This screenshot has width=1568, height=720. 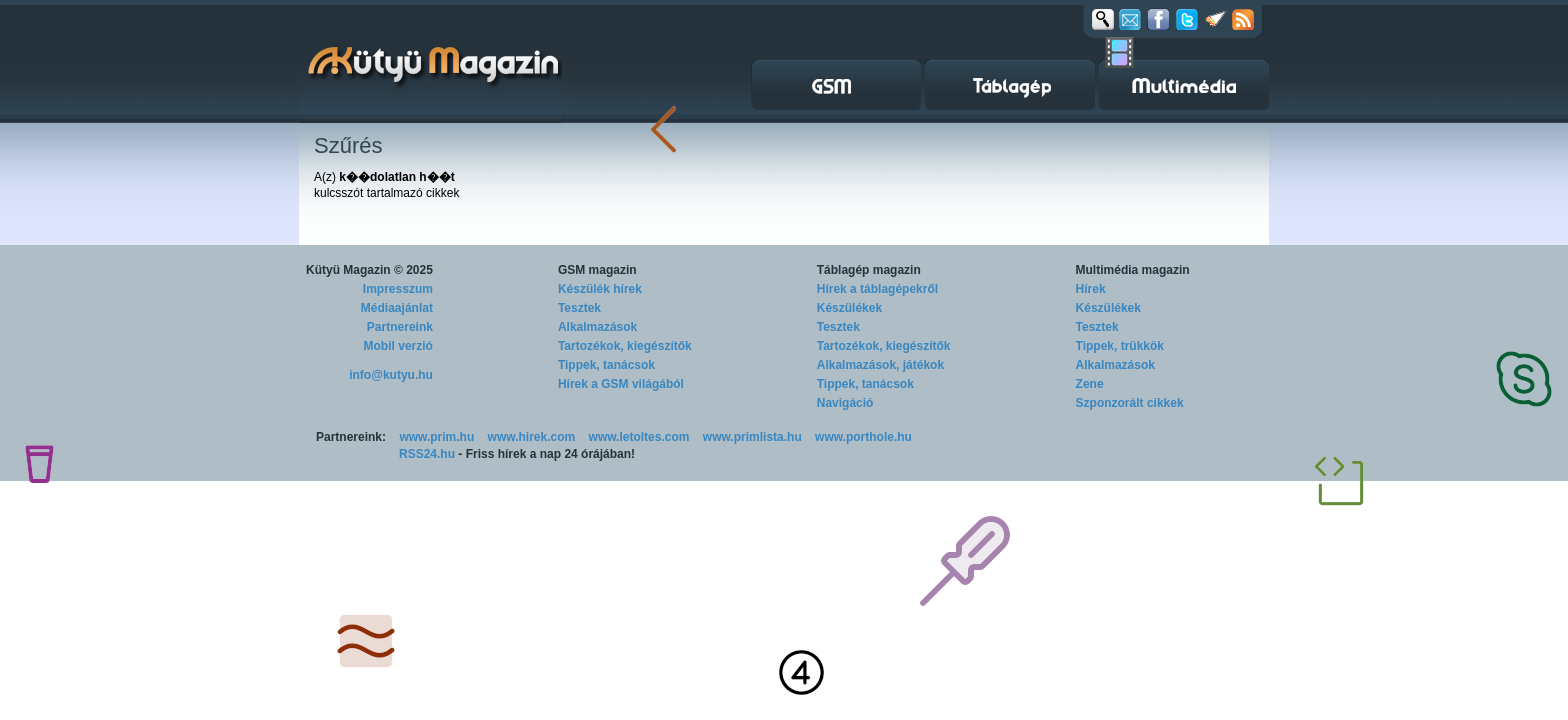 I want to click on access settings or configuration options, so click(x=965, y=561).